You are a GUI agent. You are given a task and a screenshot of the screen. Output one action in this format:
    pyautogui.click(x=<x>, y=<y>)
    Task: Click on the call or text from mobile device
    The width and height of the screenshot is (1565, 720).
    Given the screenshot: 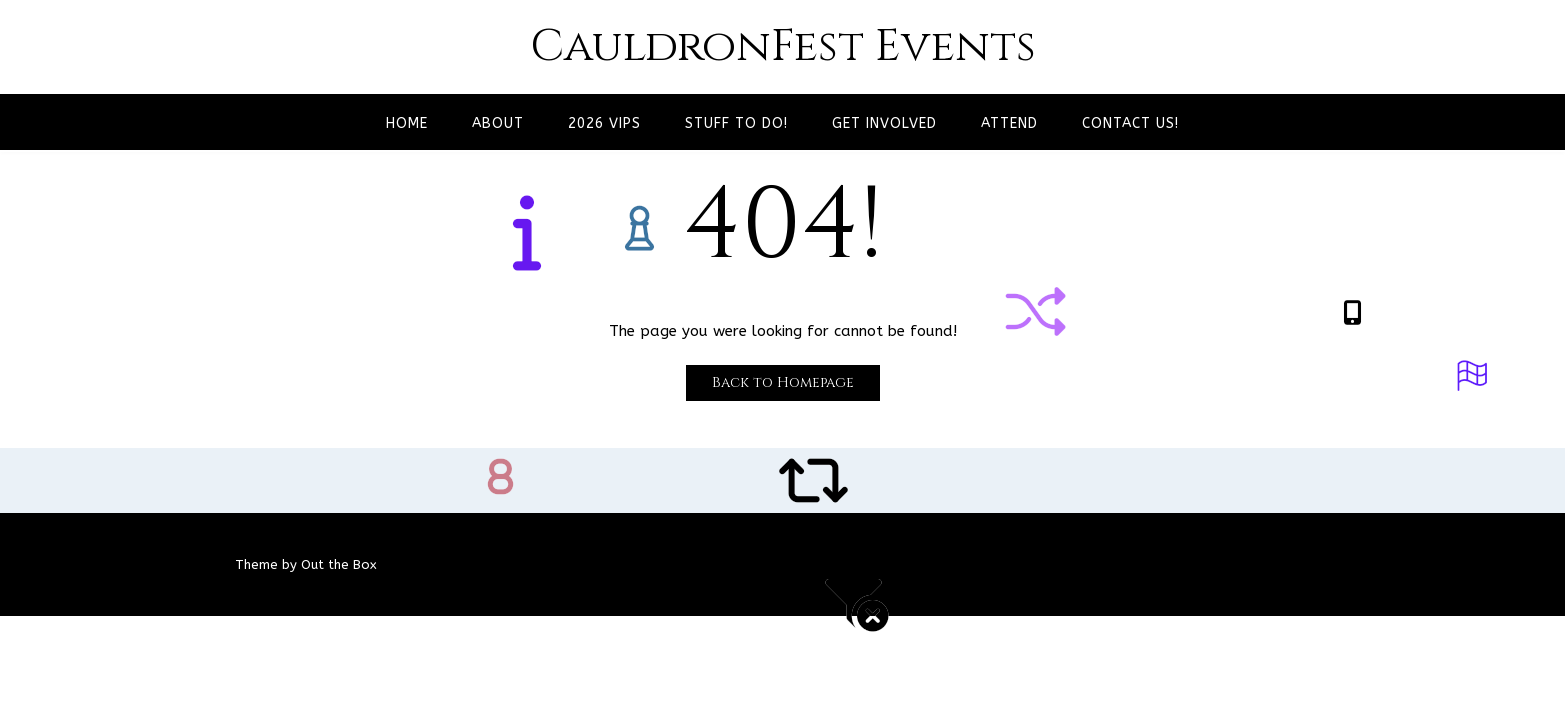 What is the action you would take?
    pyautogui.click(x=1352, y=312)
    